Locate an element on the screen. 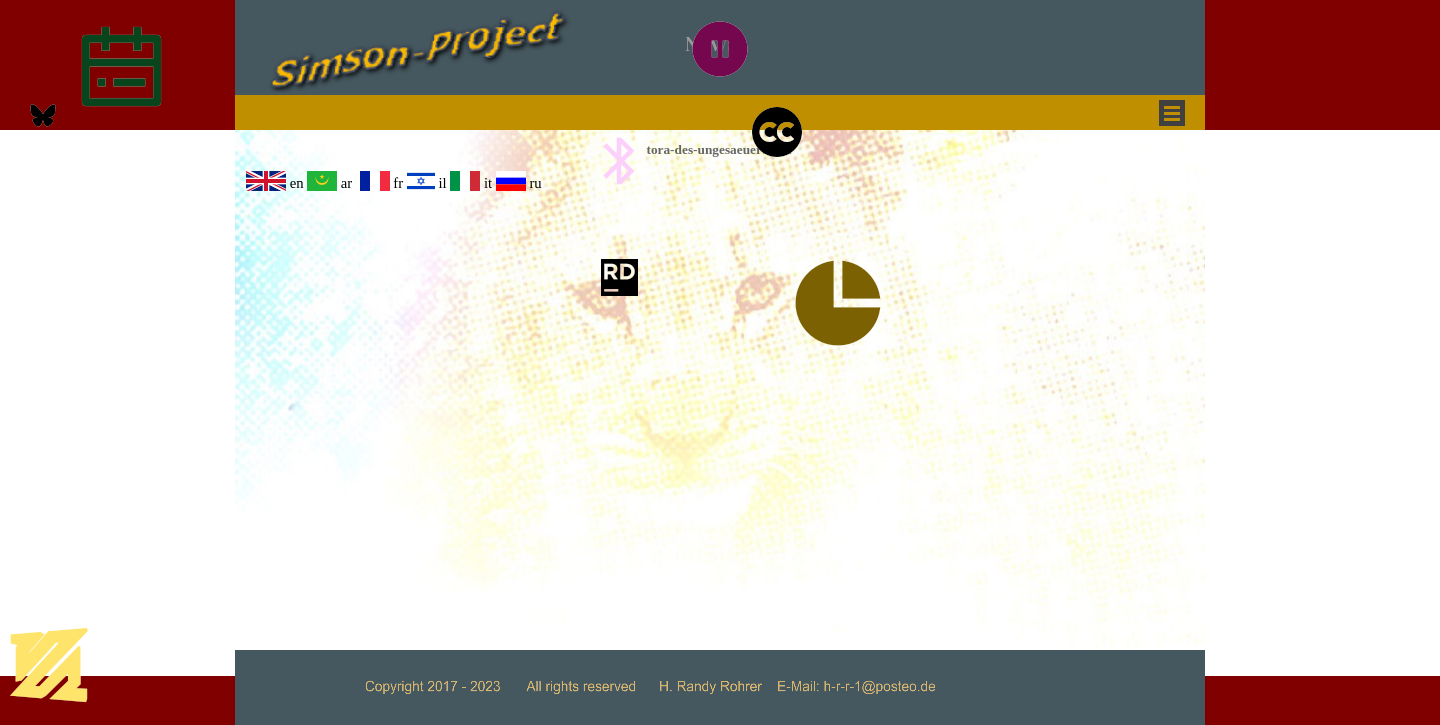 The image size is (1440, 725). indicates content licensed under creative commons is located at coordinates (777, 132).